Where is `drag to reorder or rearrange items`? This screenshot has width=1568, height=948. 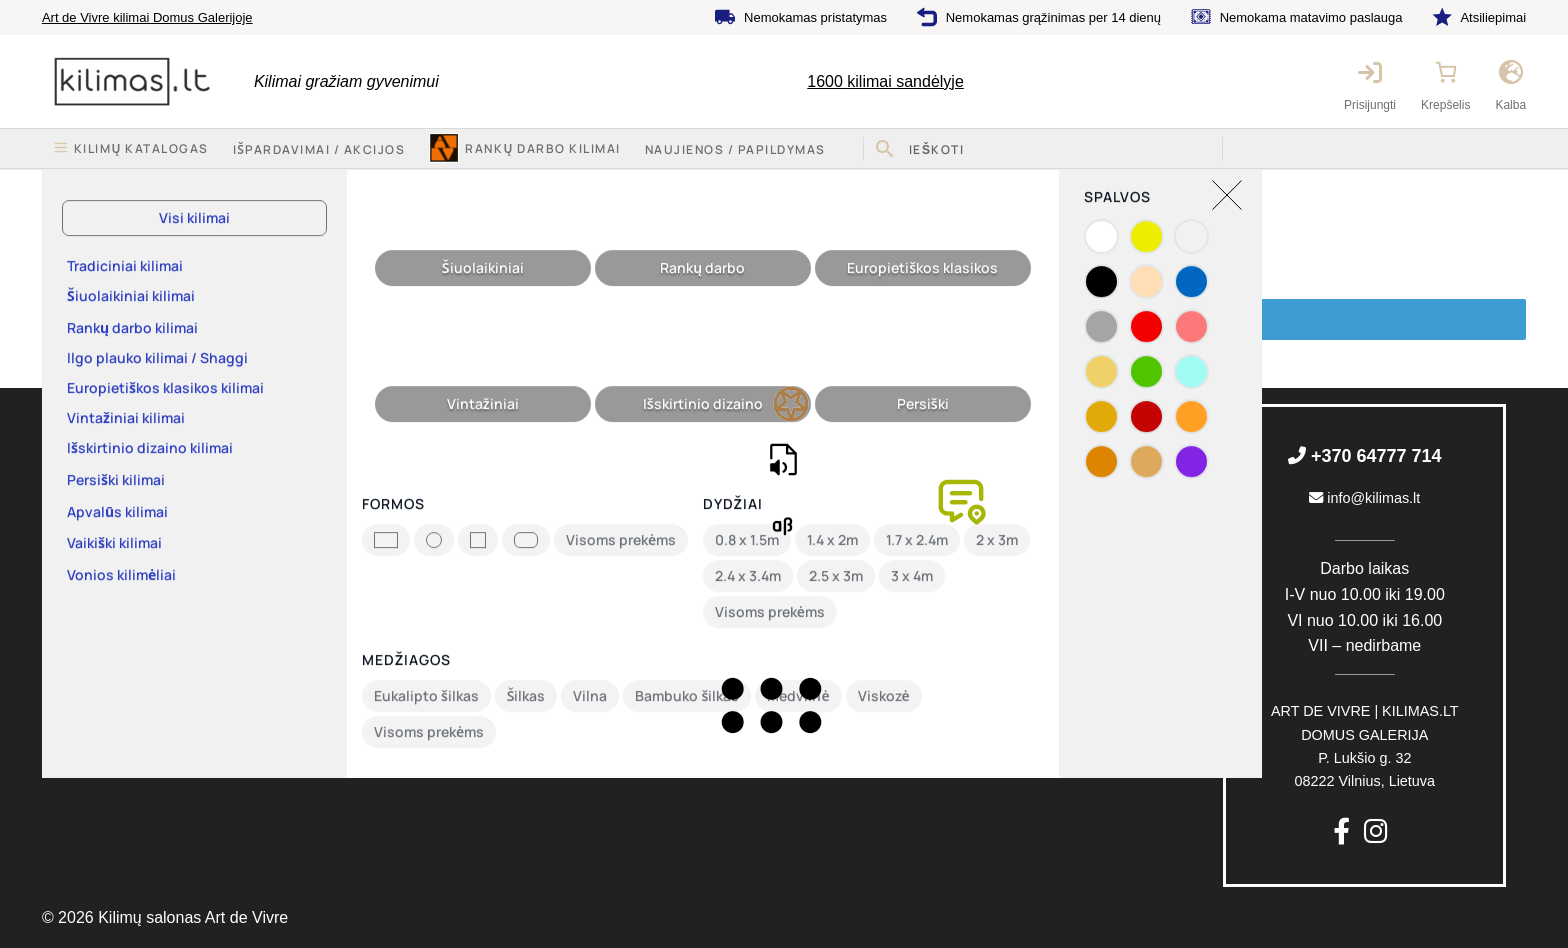
drag to reorder or rearrange items is located at coordinates (771, 705).